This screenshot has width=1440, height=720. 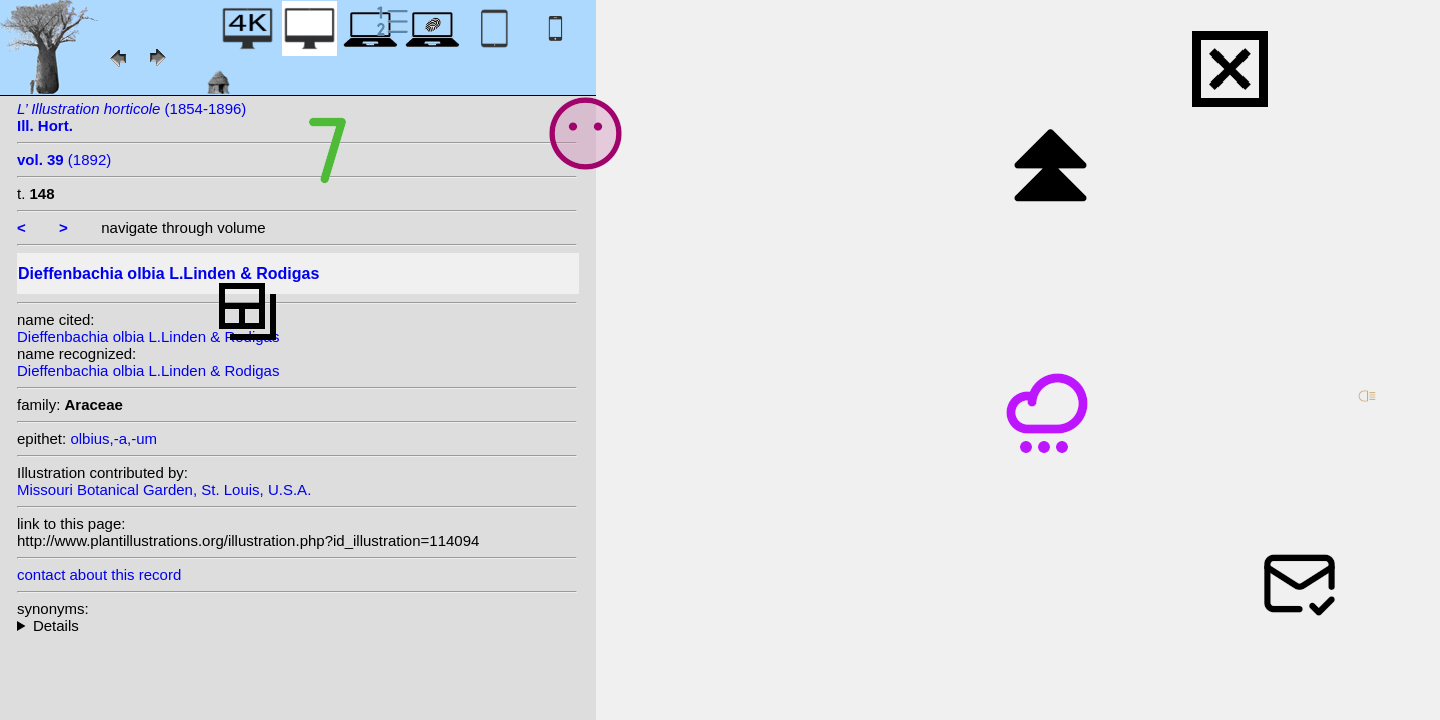 I want to click on neutral feedback or reaction option, so click(x=585, y=133).